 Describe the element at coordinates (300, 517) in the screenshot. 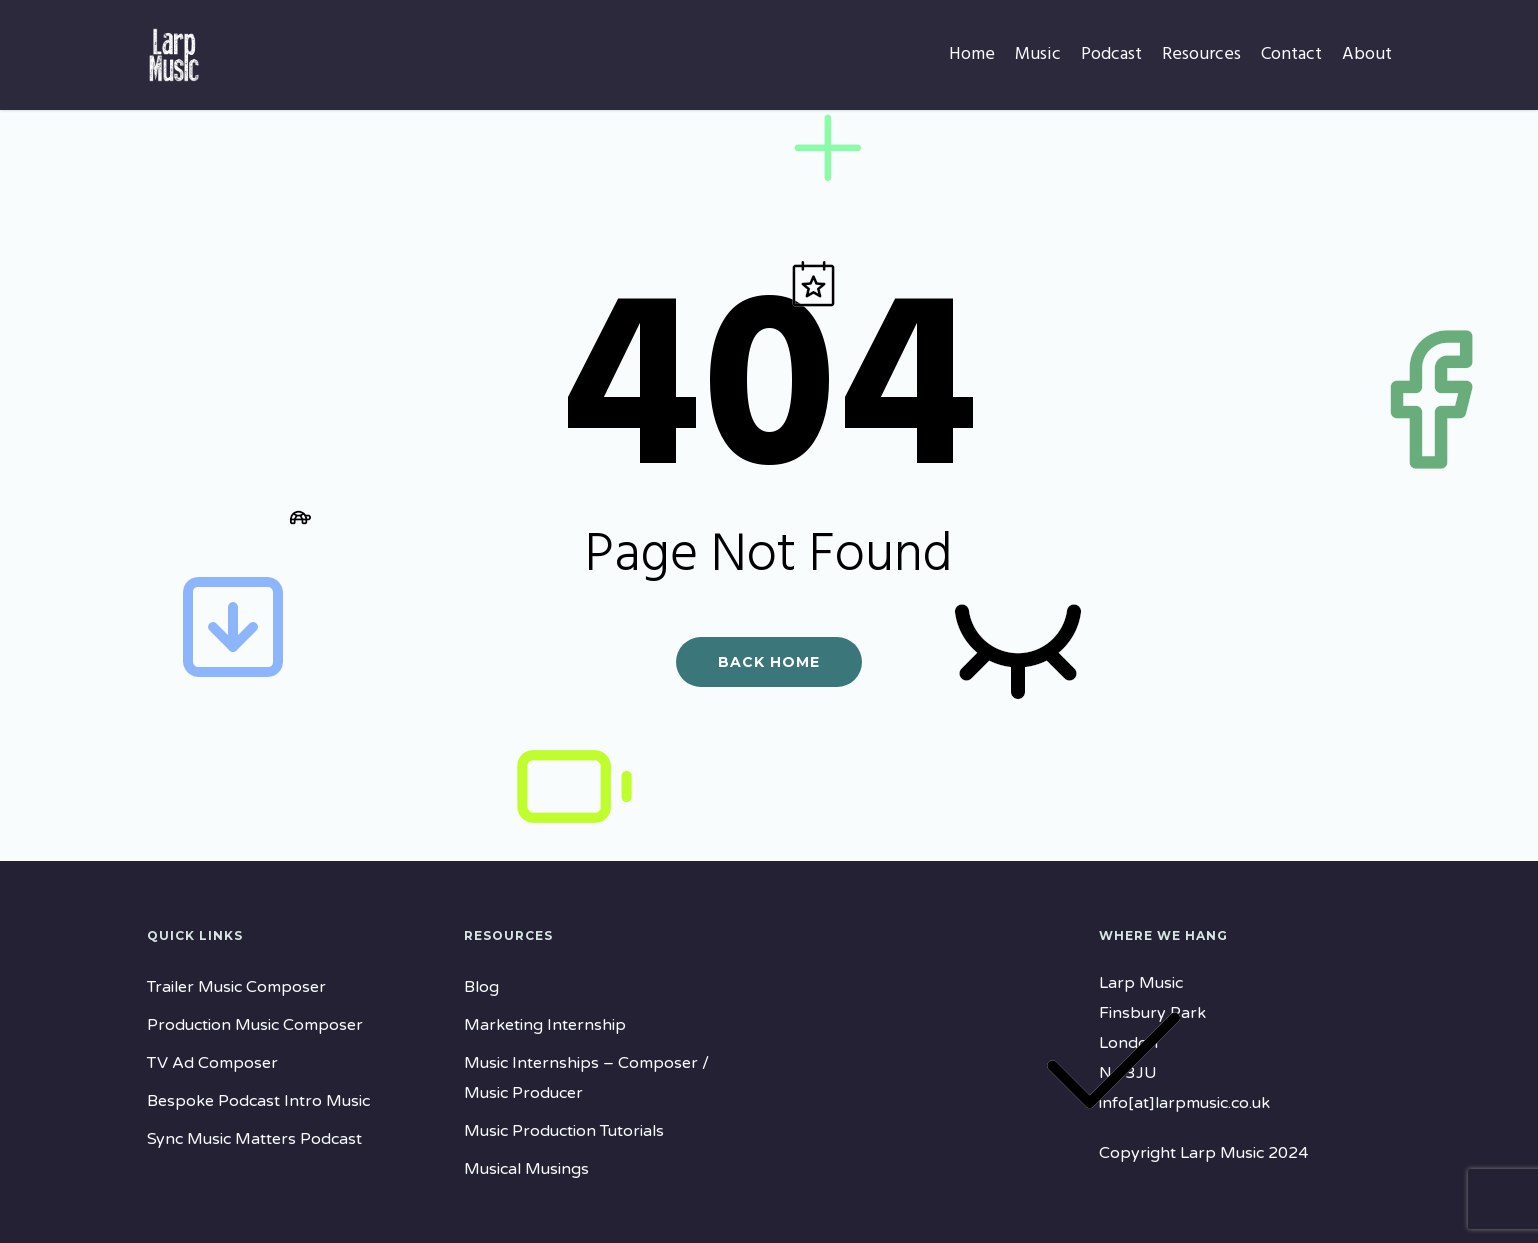

I see `indicates slow loading or processing speed` at that location.